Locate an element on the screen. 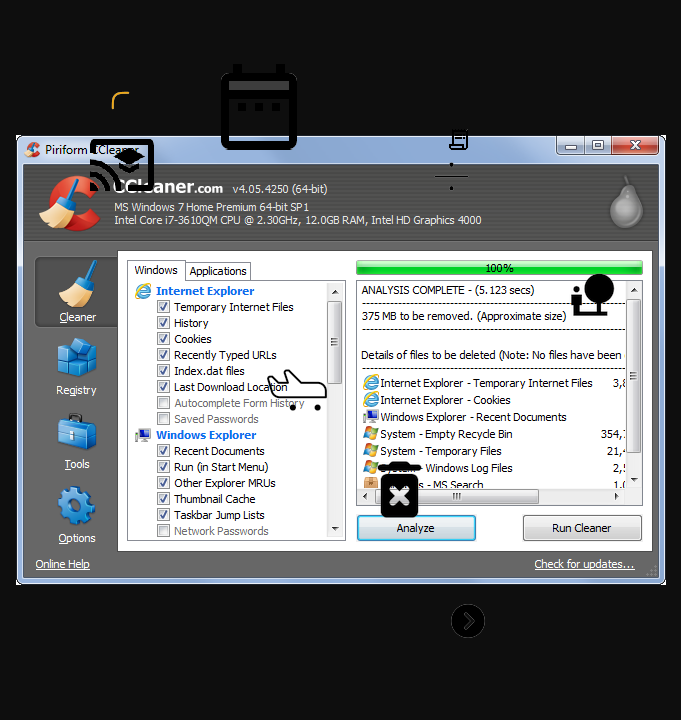 Image resolution: width=681 pixels, height=720 pixels. cast or share screen to classroom display is located at coordinates (122, 165).